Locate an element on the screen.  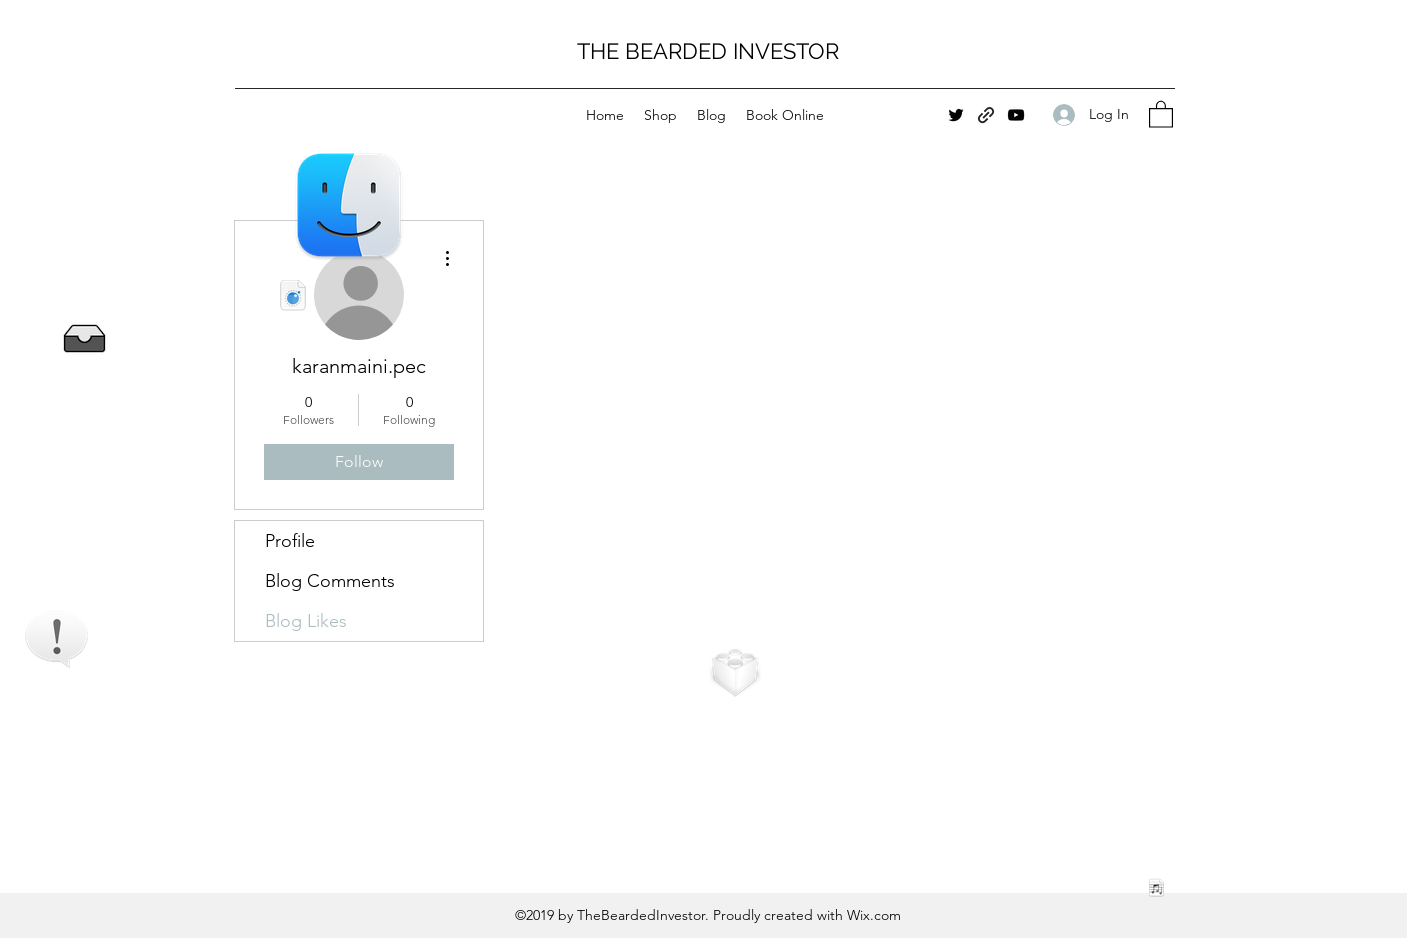
view your inbox messages is located at coordinates (84, 338).